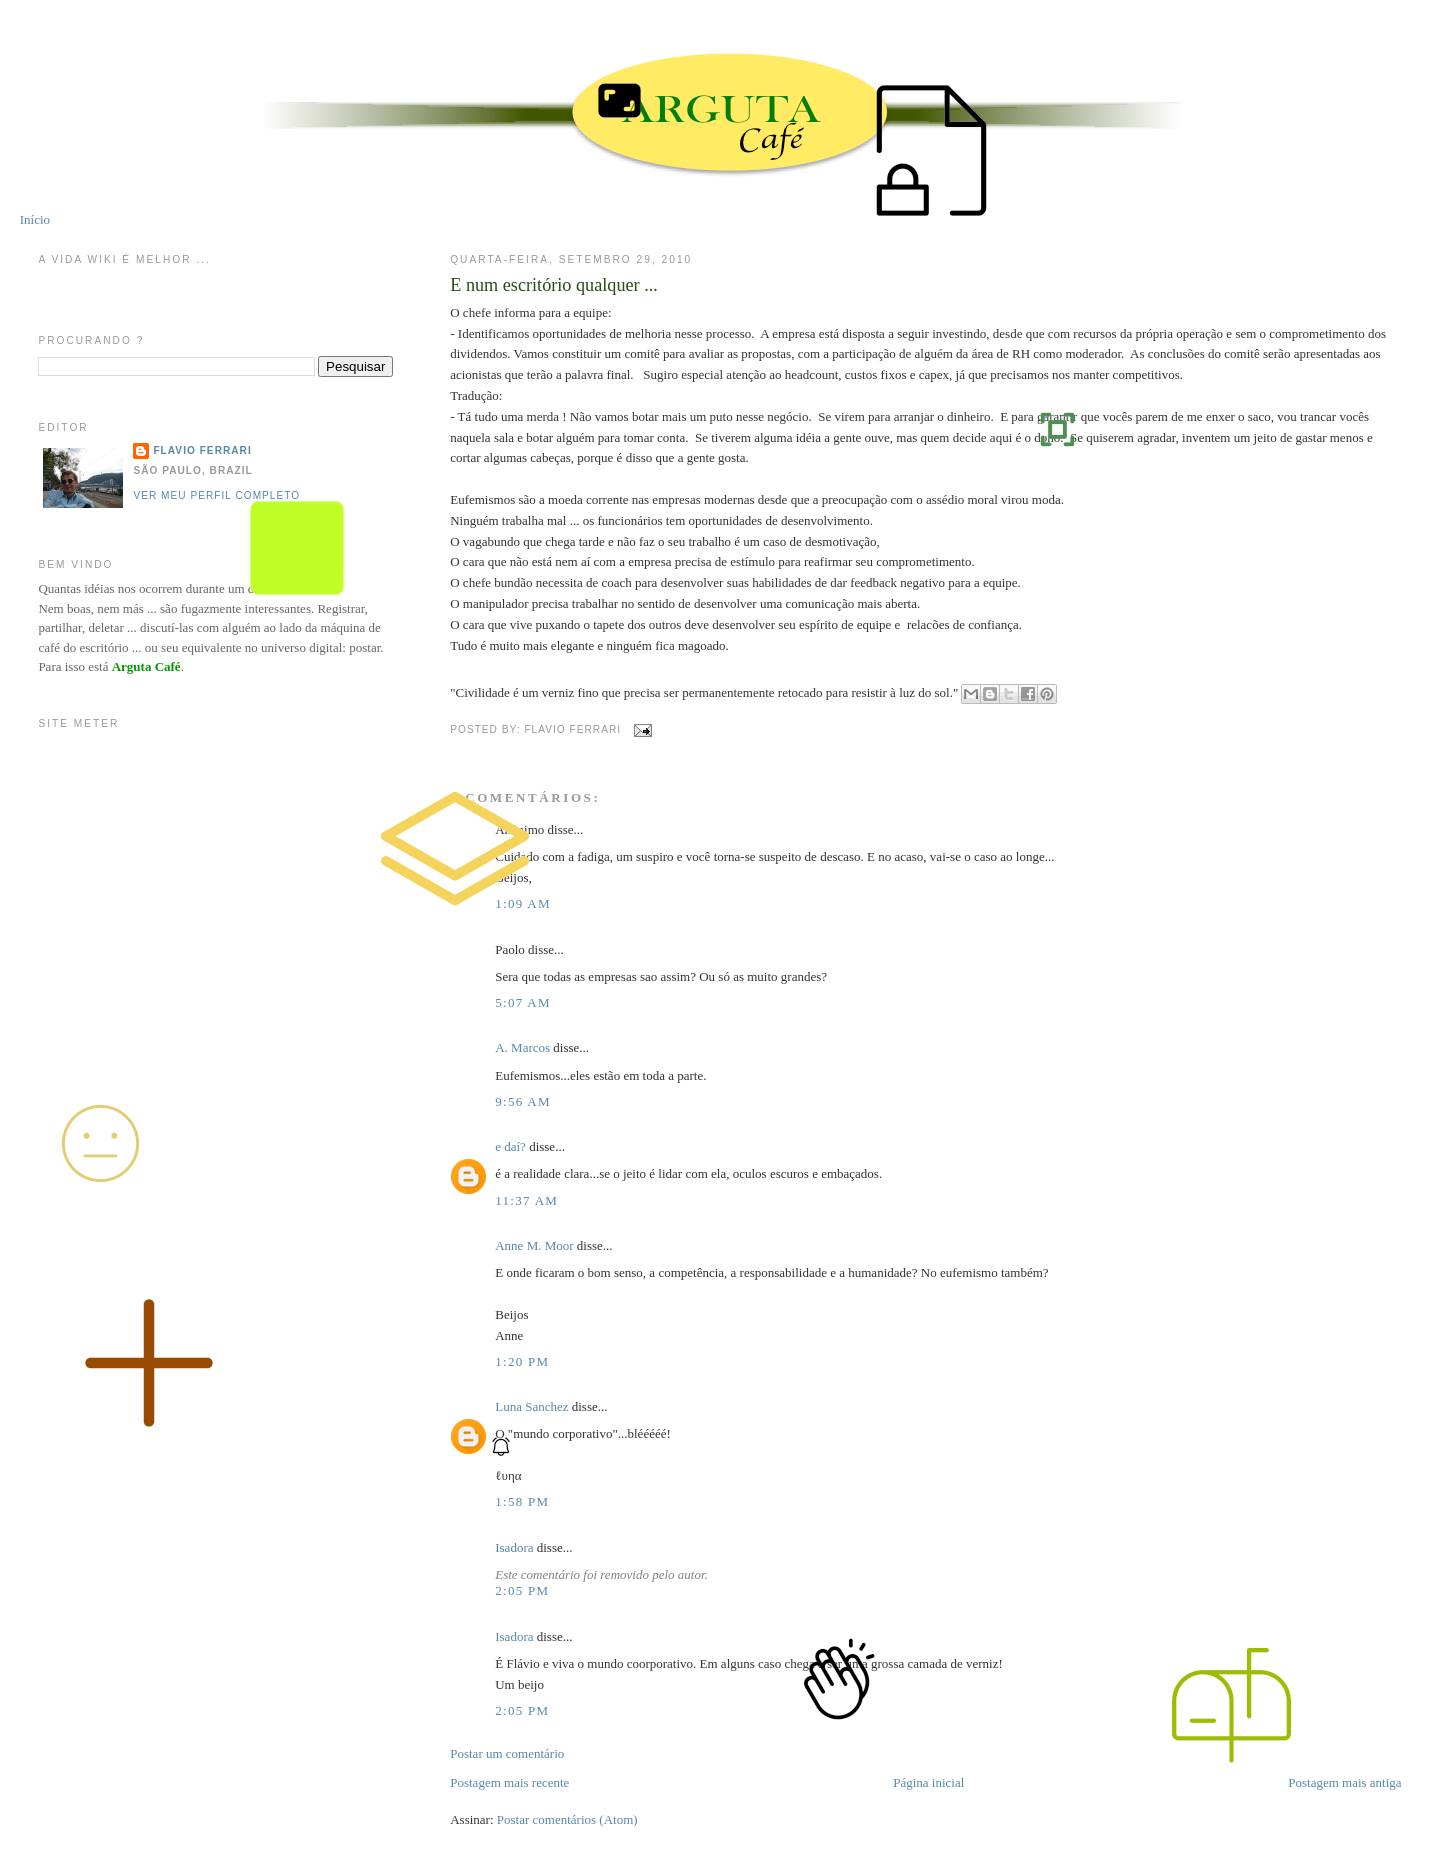 This screenshot has height=1876, width=1440. I want to click on rate your experience as neutral, so click(100, 1143).